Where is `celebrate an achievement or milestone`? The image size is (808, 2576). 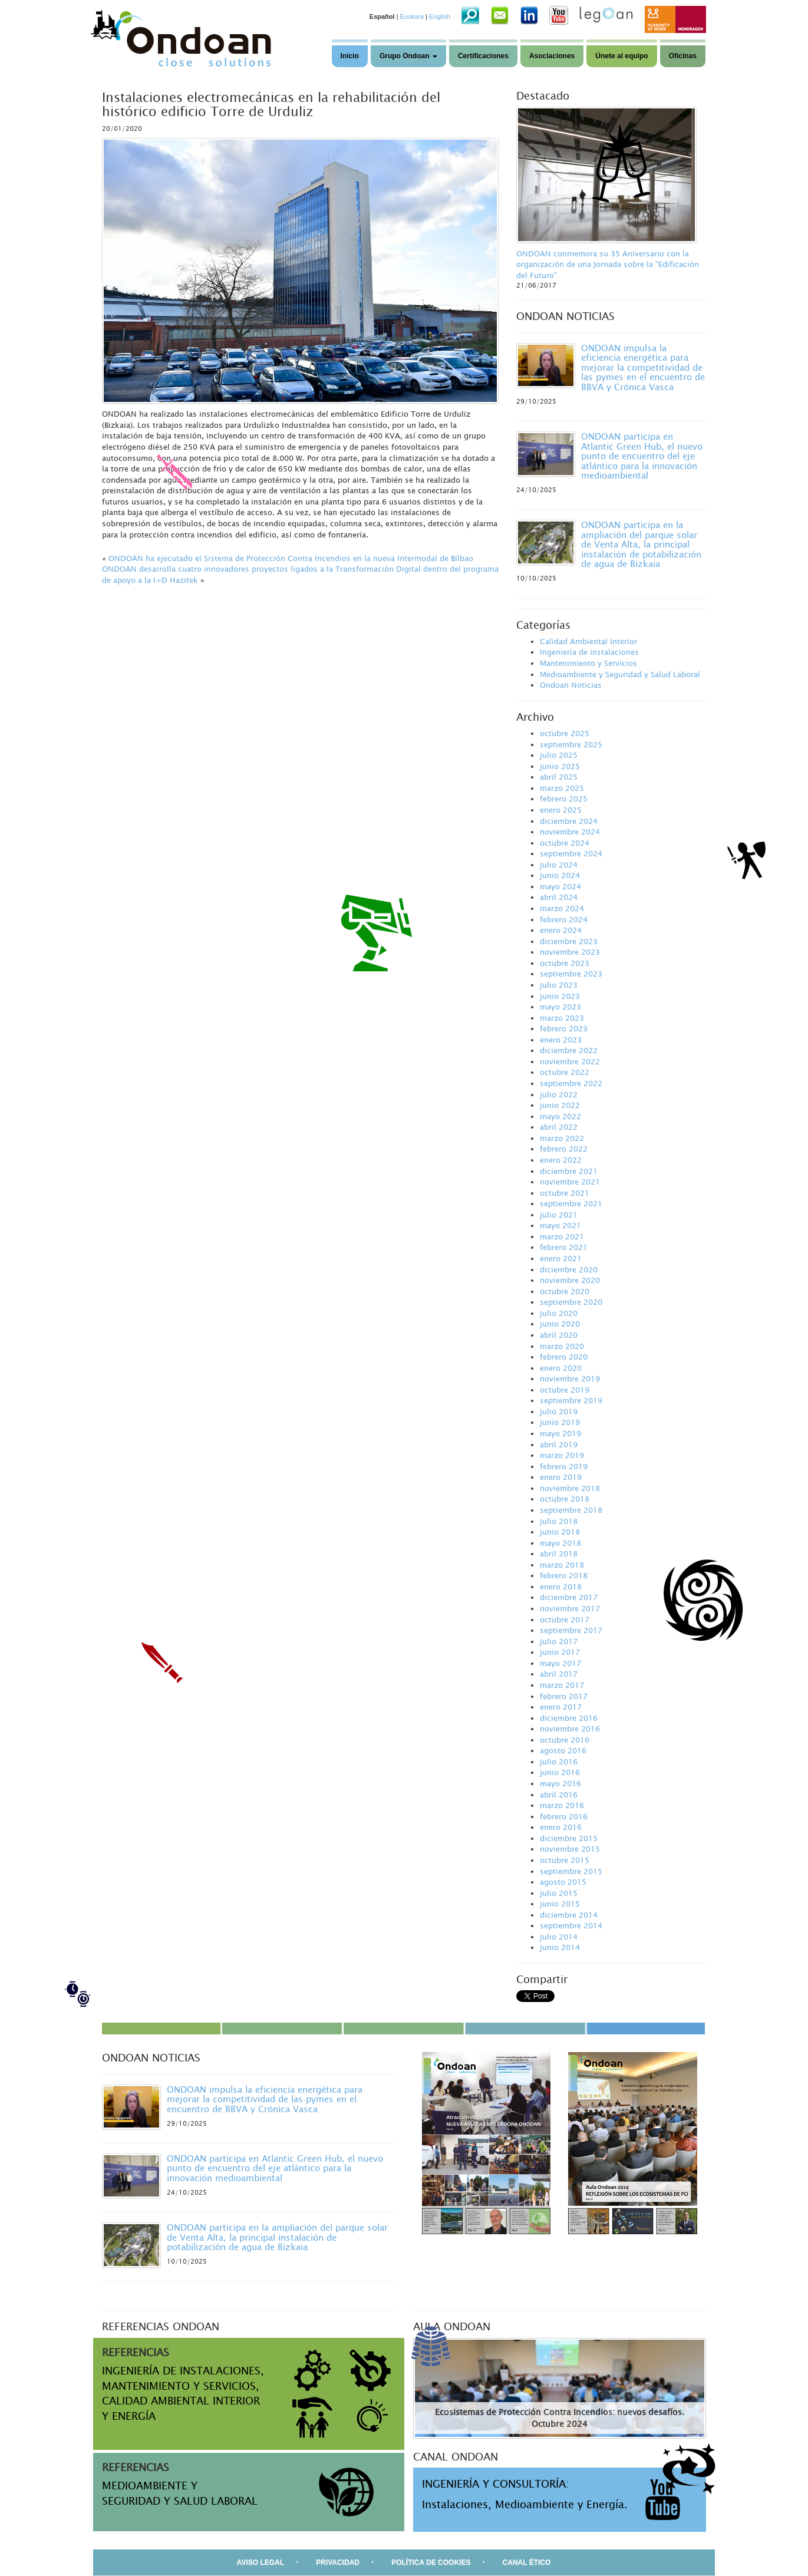
celebrate an achievement or milestone is located at coordinates (621, 162).